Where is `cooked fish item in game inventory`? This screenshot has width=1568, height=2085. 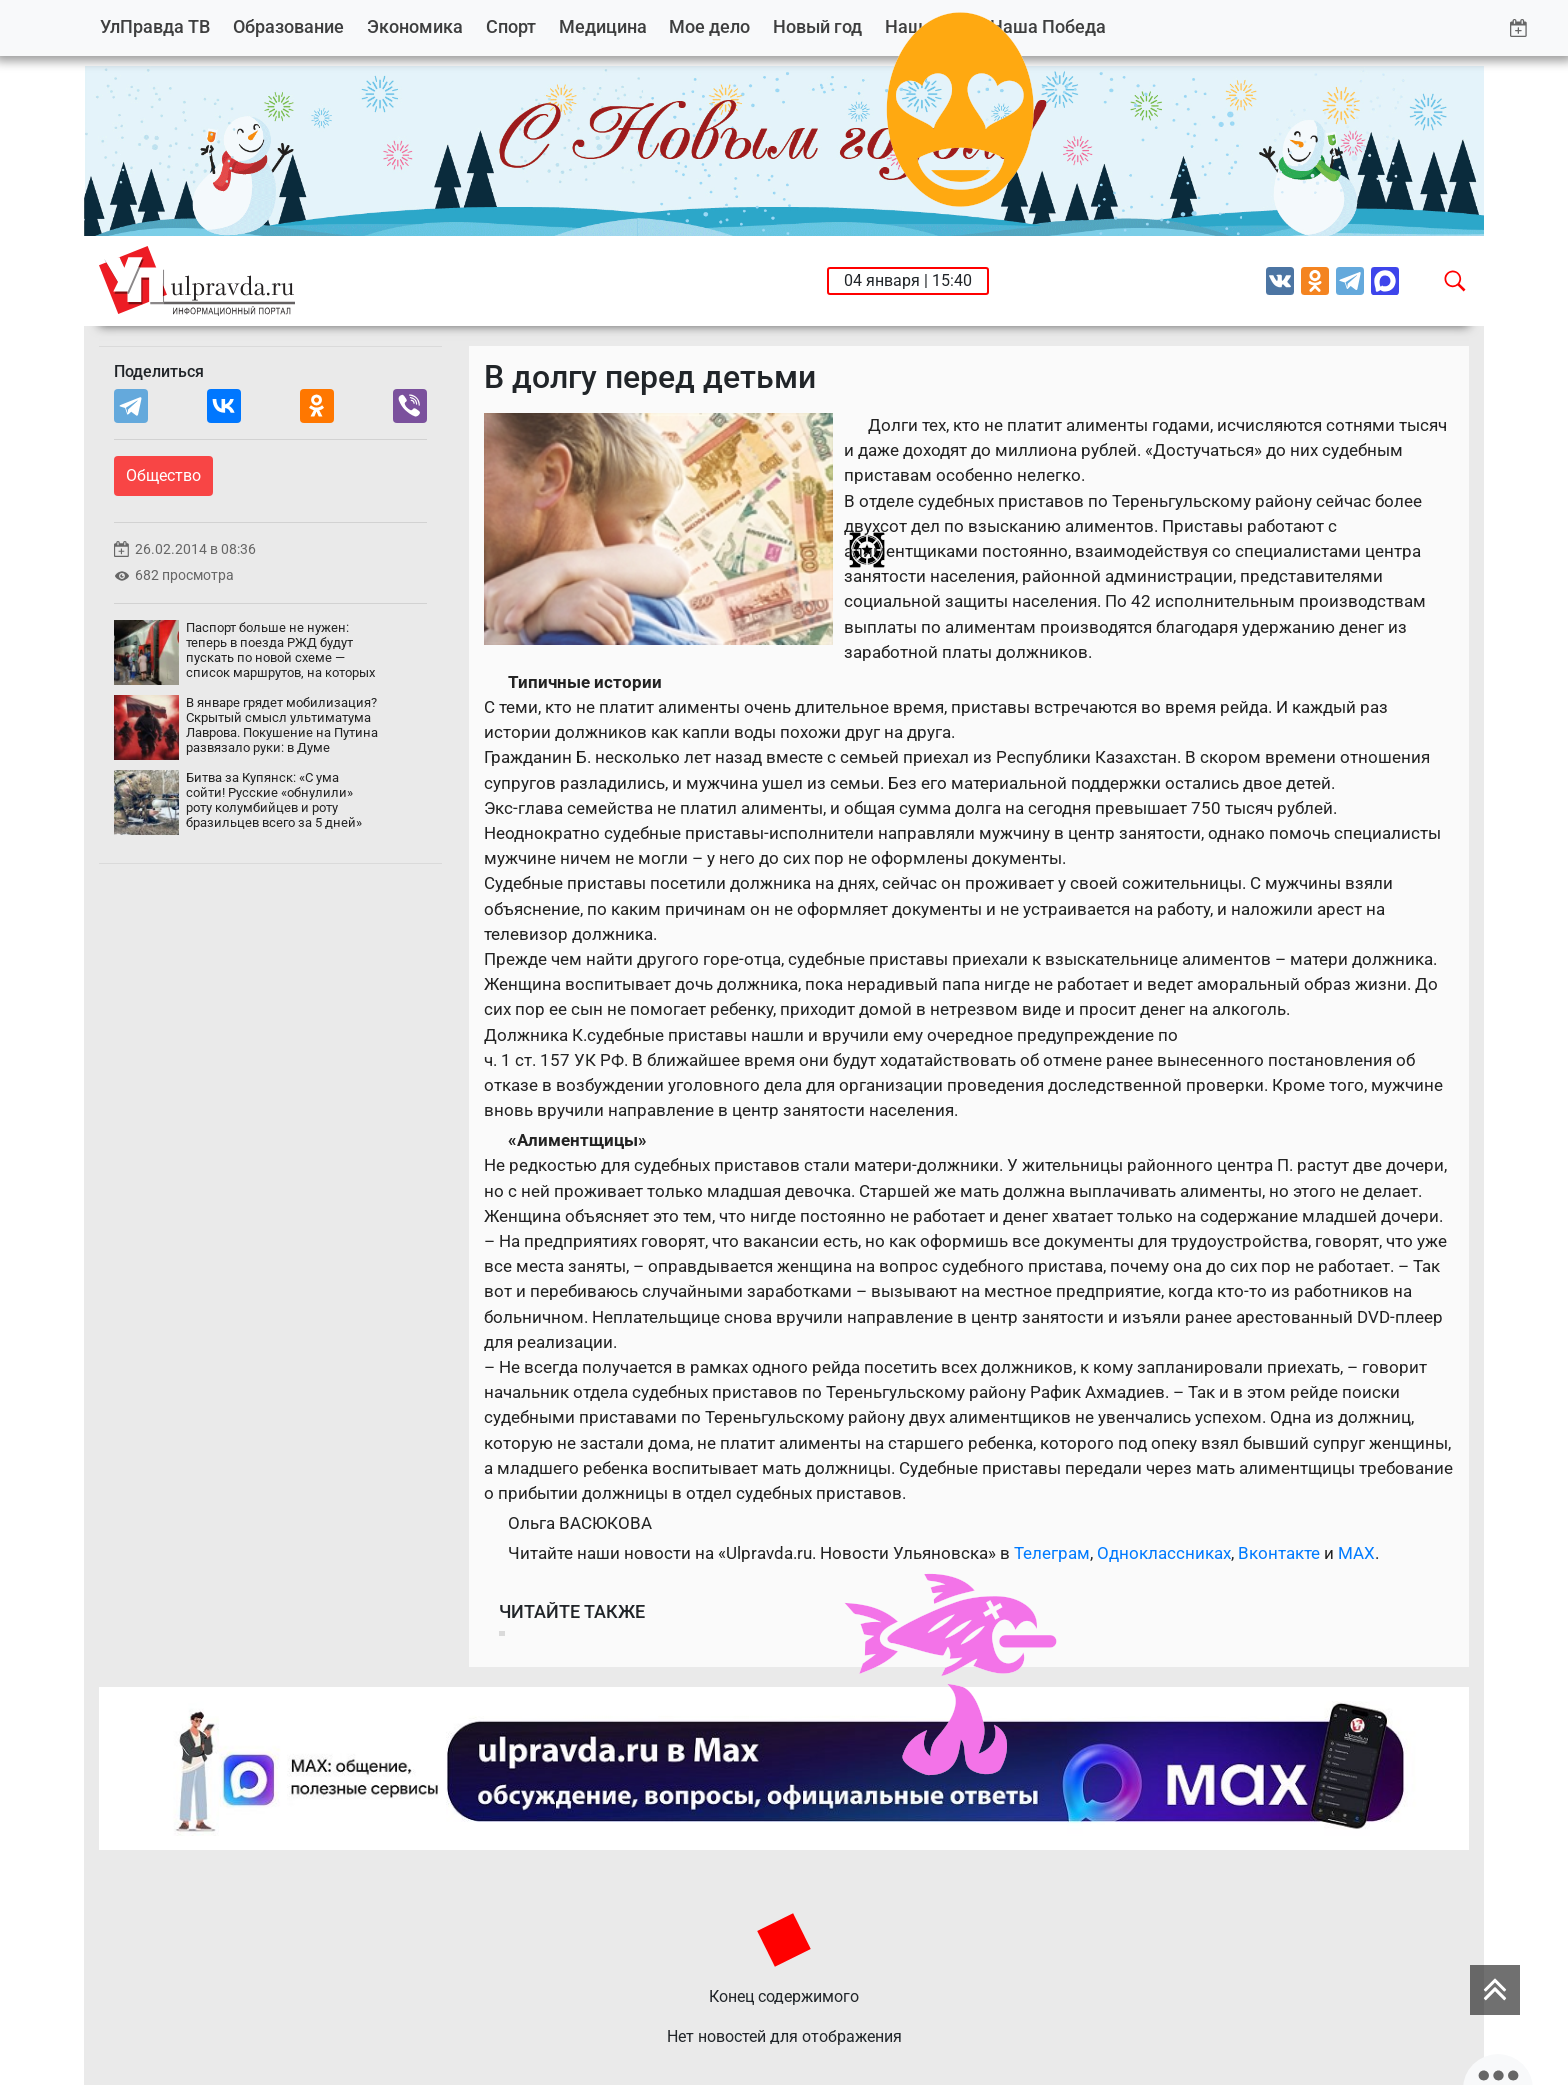
cooked fish item in game inventory is located at coordinates (950, 1674).